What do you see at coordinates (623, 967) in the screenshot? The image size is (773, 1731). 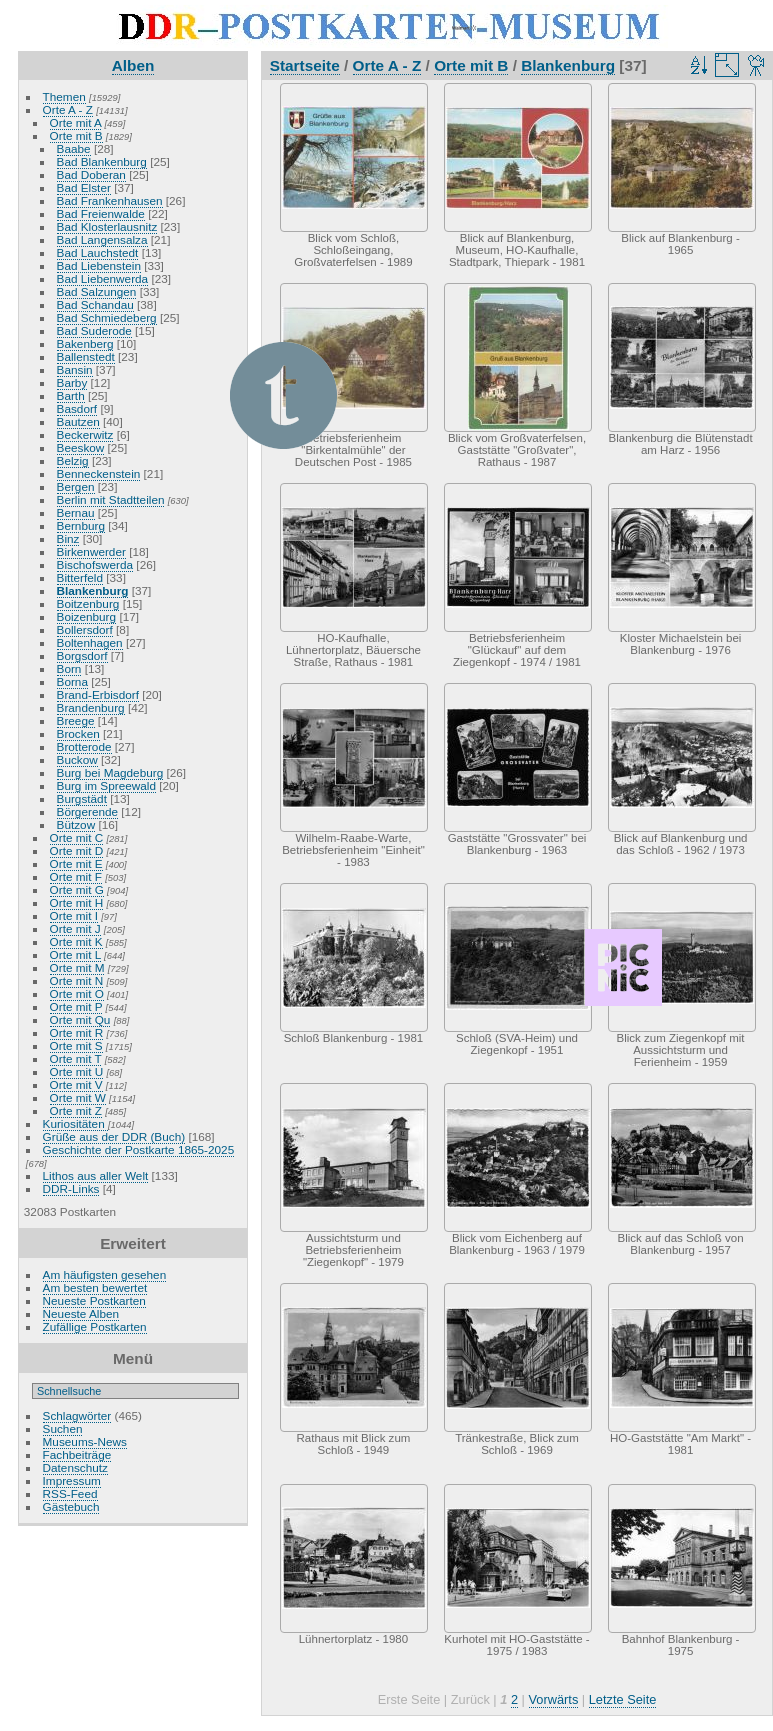 I see `open the Picnic grocery delivery app` at bounding box center [623, 967].